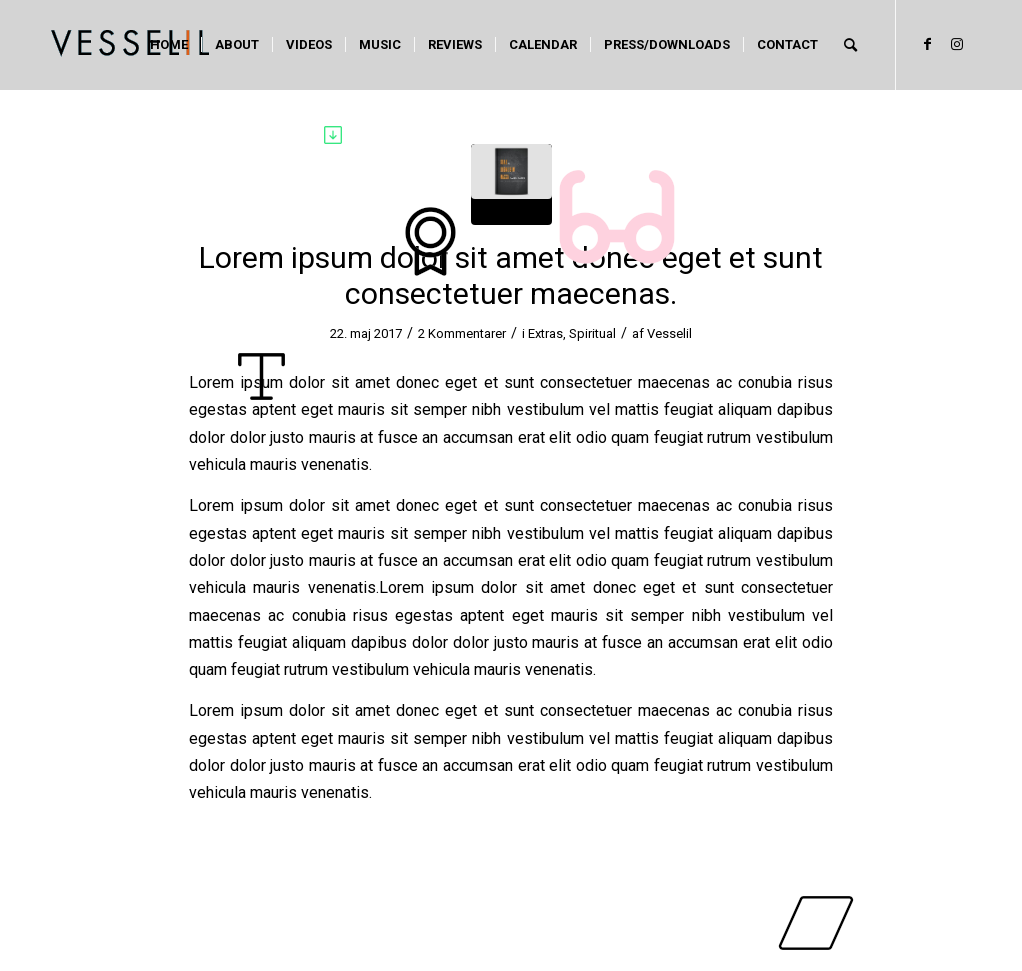 Image resolution: width=1022 pixels, height=971 pixels. Describe the element at coordinates (261, 376) in the screenshot. I see `format text or change typography settings` at that location.